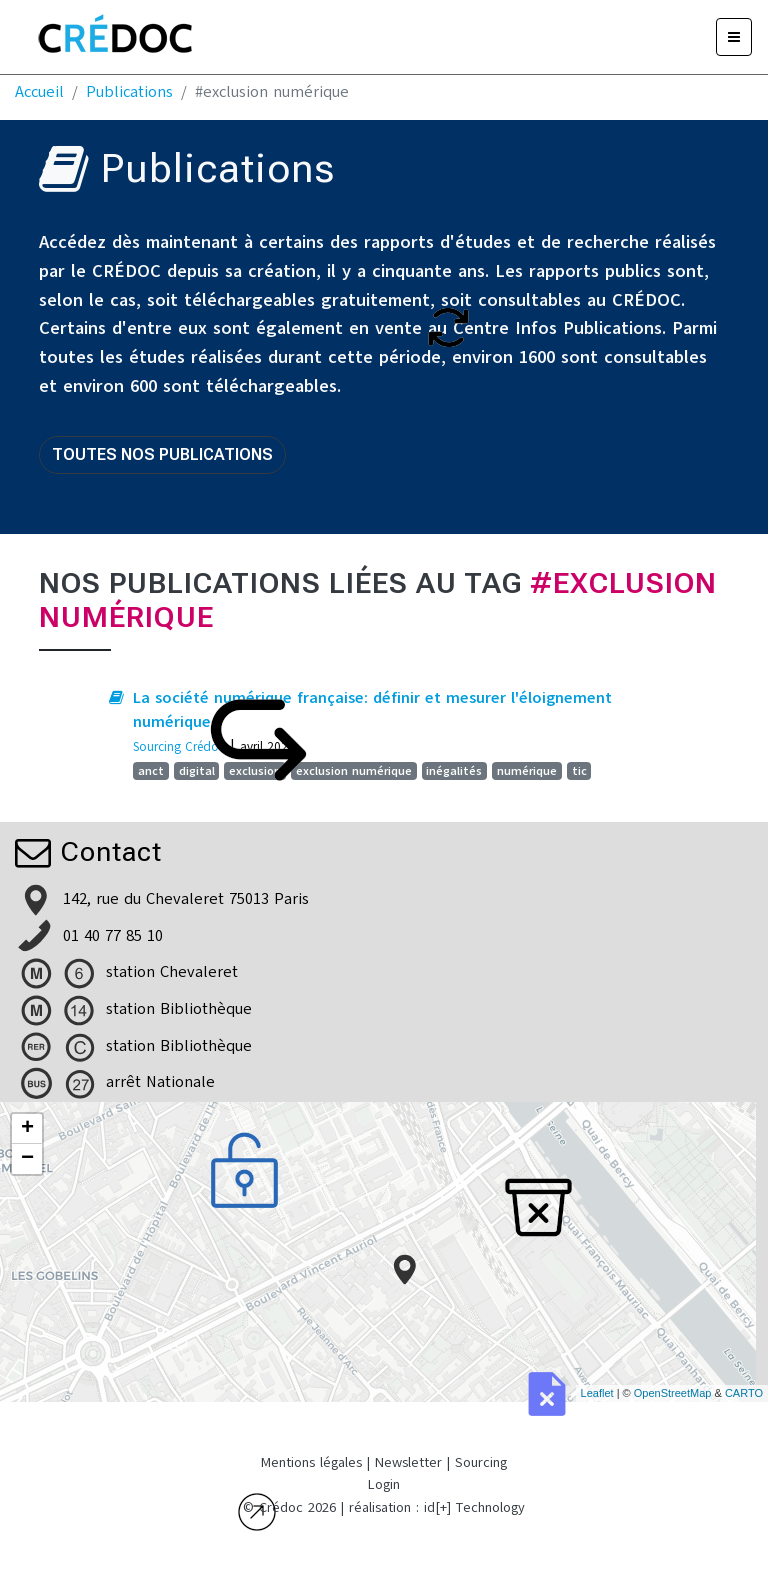 The height and width of the screenshot is (1569, 768). I want to click on redo last action, so click(258, 736).